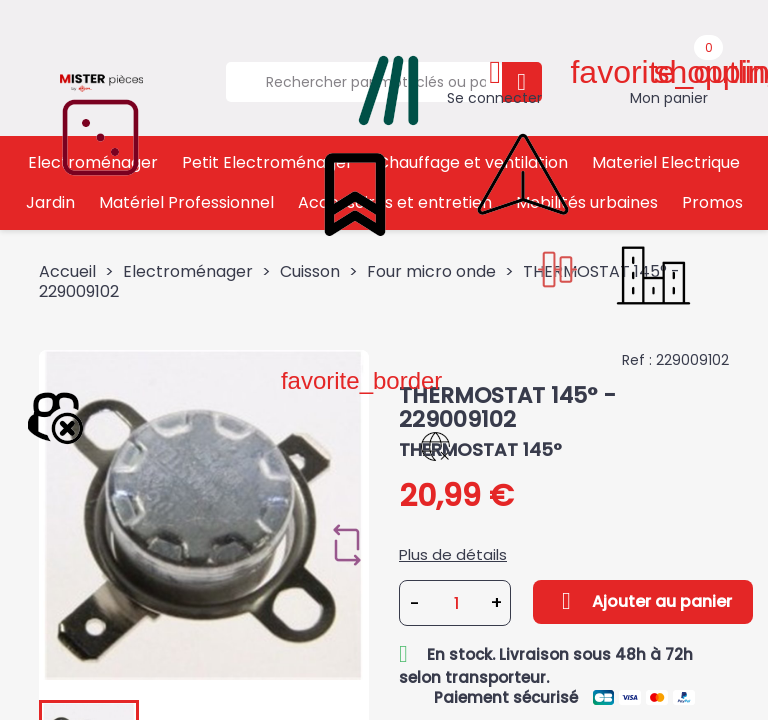 The height and width of the screenshot is (720, 768). Describe the element at coordinates (388, 90) in the screenshot. I see `indicates a stack of leaning books or documents` at that location.